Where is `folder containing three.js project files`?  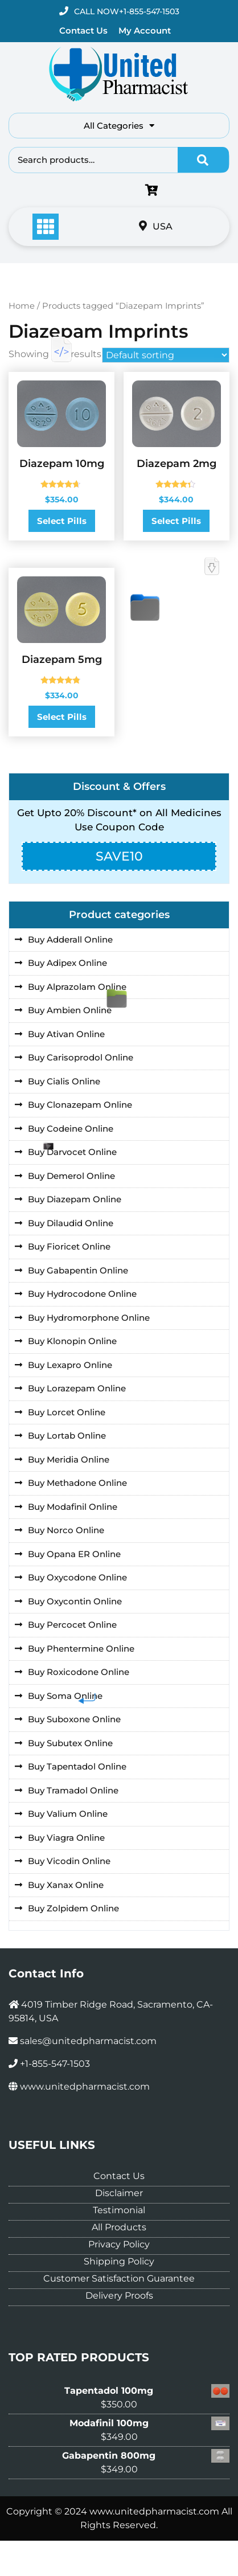 folder containing three.js project files is located at coordinates (48, 1146).